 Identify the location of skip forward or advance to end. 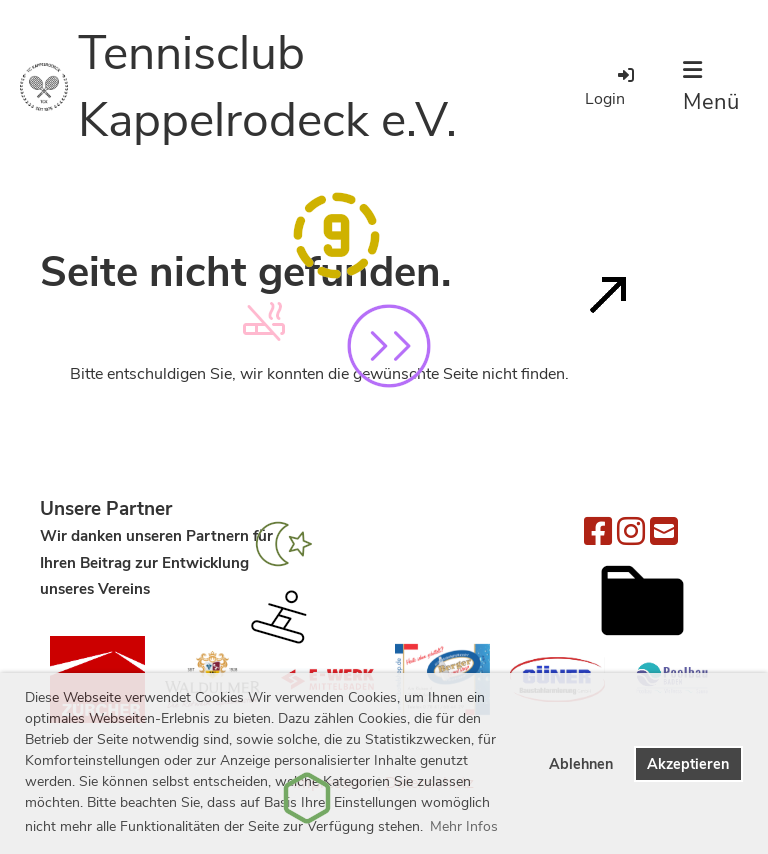
(389, 346).